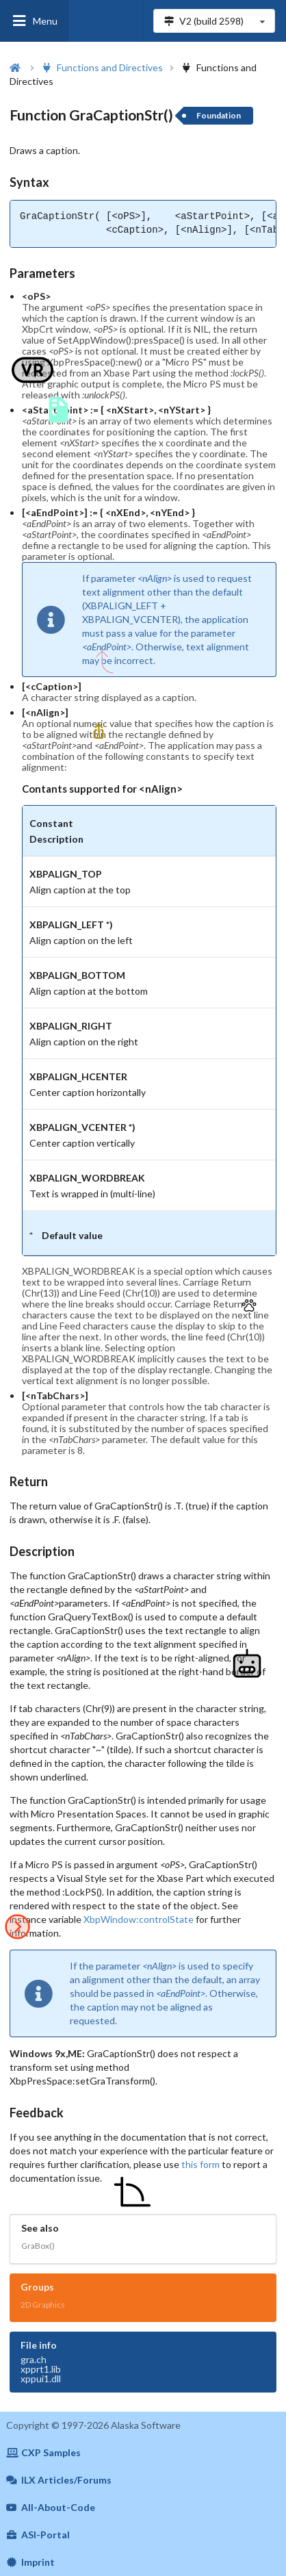 Image resolution: width=286 pixels, height=2576 pixels. What do you see at coordinates (32, 370) in the screenshot?
I see `access virtual reality mode or settings` at bounding box center [32, 370].